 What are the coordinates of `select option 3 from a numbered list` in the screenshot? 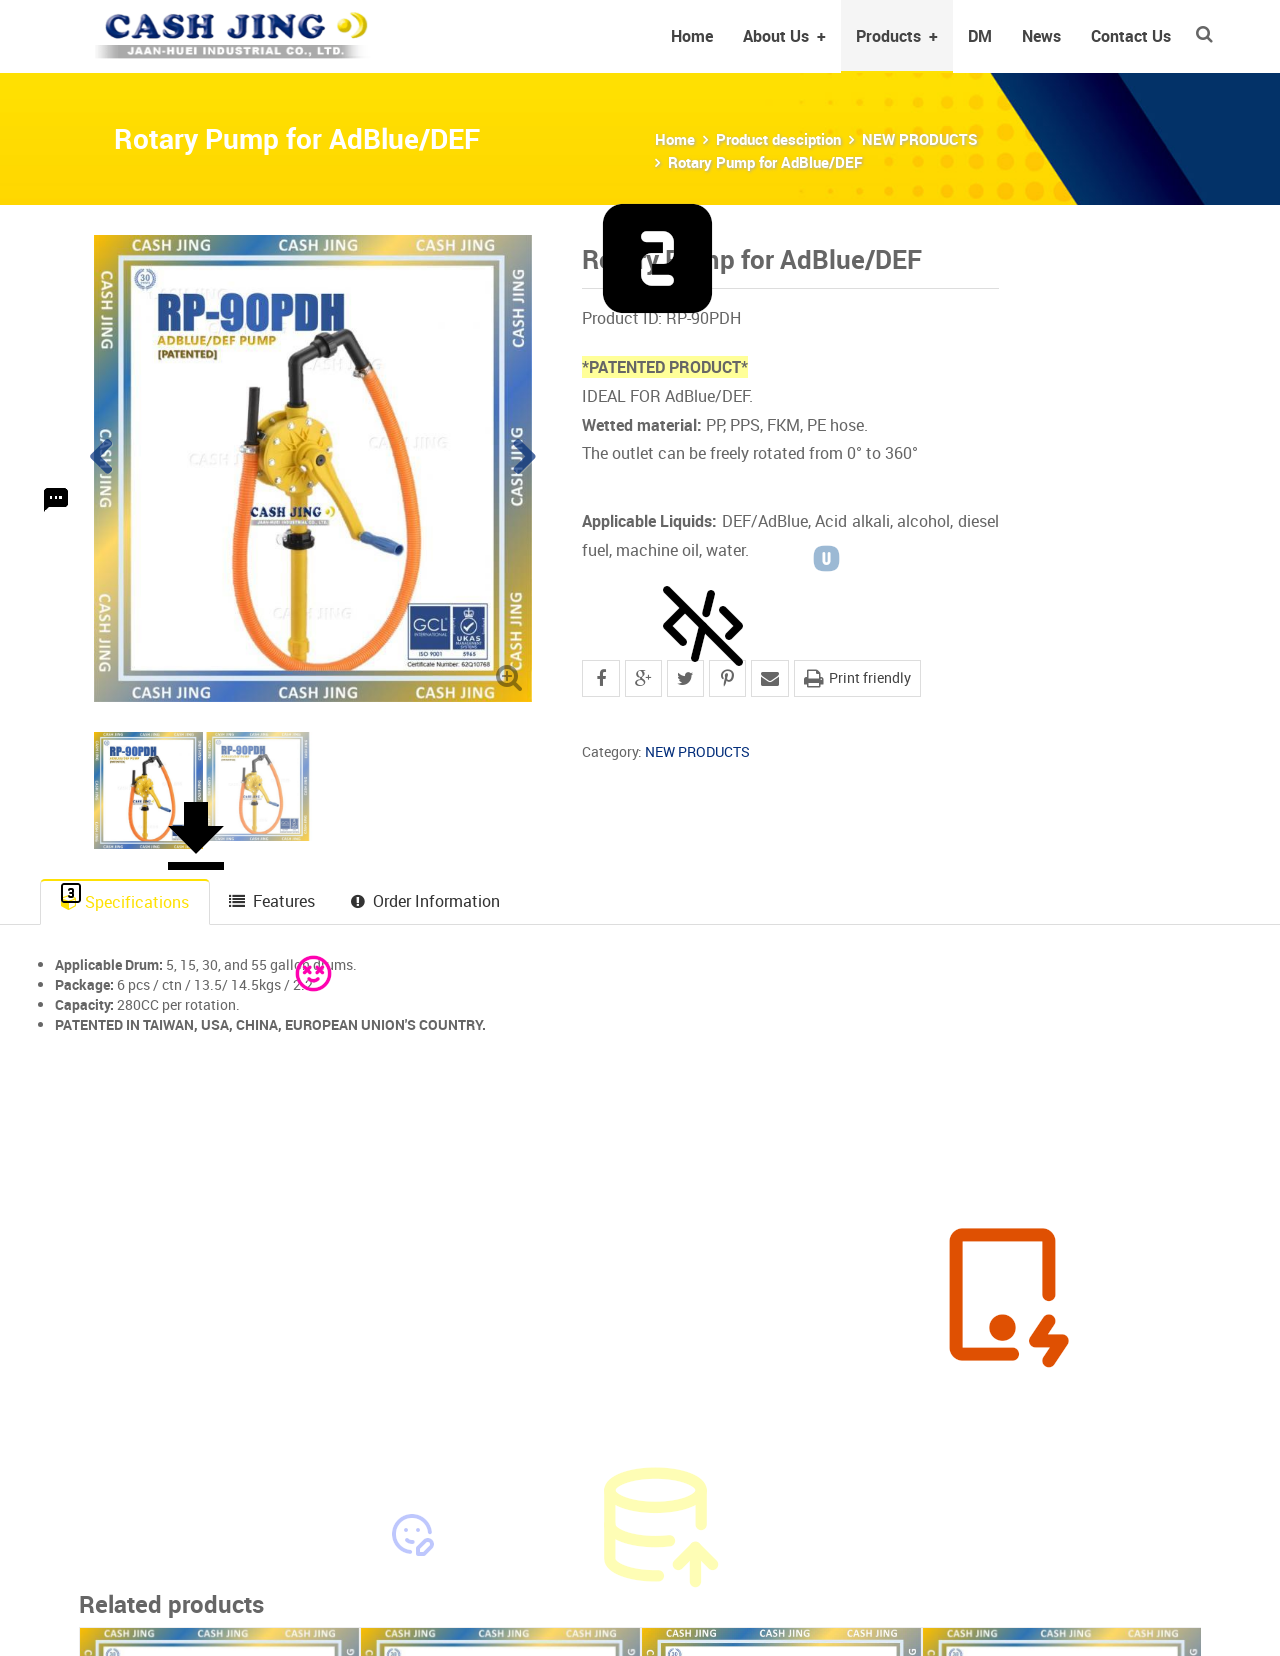 It's located at (71, 893).